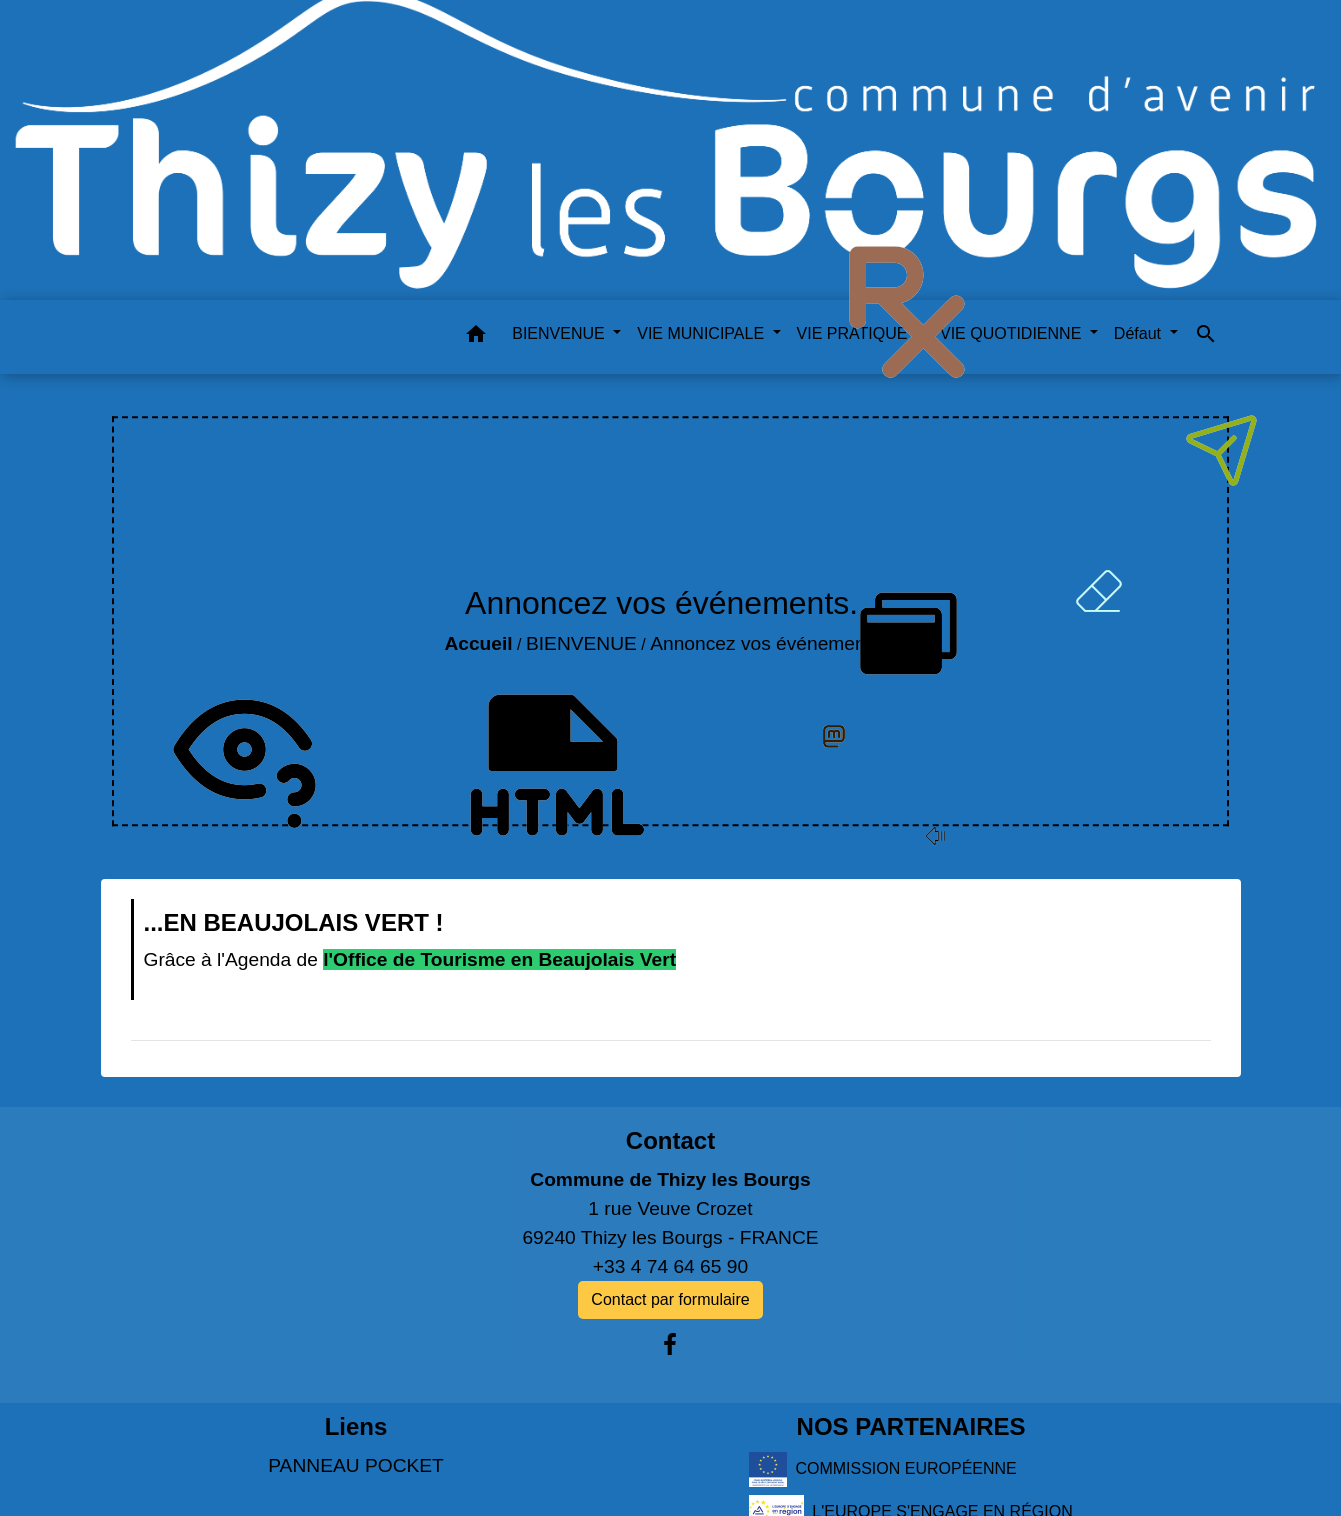 The width and height of the screenshot is (1341, 1516). Describe the element at coordinates (553, 771) in the screenshot. I see `view or open an HTML file` at that location.